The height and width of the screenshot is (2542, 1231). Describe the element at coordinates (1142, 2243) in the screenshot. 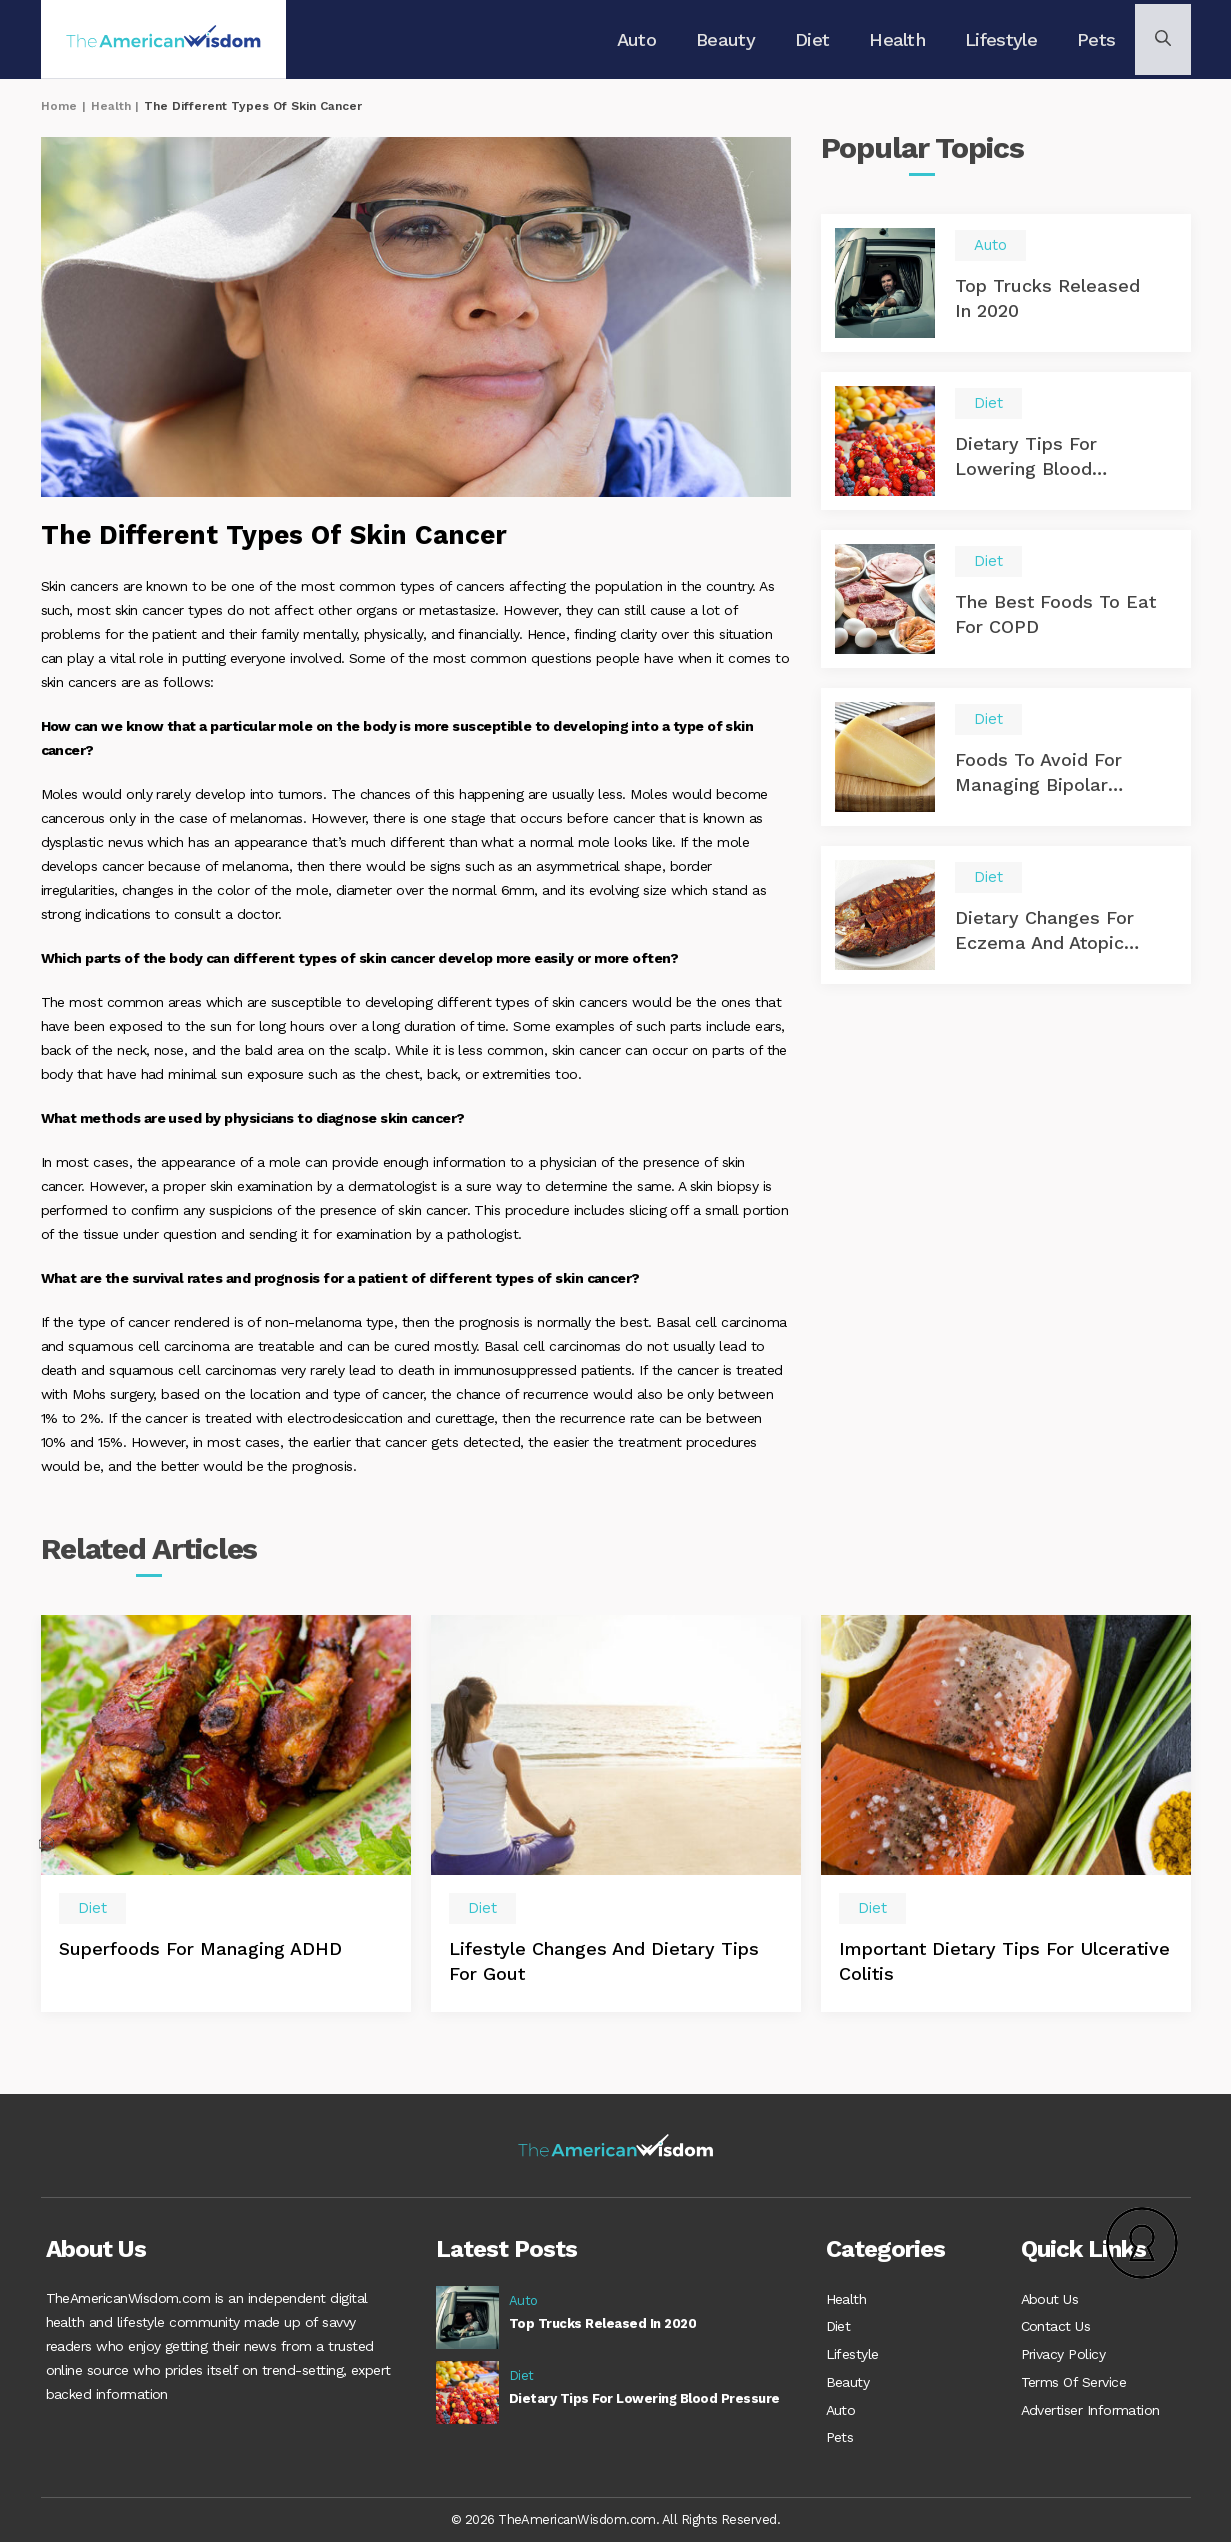

I see `access security or privacy settings` at that location.